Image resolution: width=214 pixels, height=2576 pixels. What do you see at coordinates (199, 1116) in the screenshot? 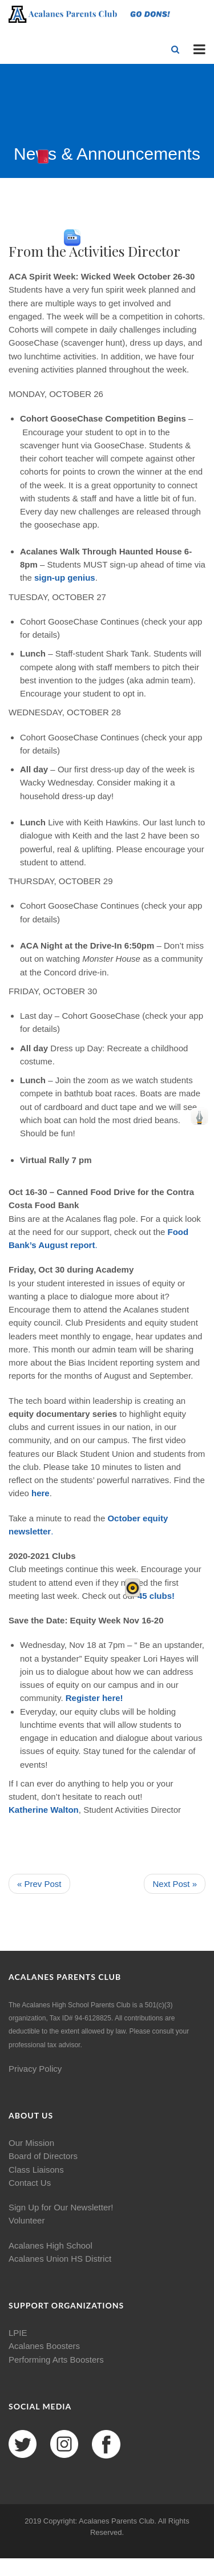
I see `open words document editor` at bounding box center [199, 1116].